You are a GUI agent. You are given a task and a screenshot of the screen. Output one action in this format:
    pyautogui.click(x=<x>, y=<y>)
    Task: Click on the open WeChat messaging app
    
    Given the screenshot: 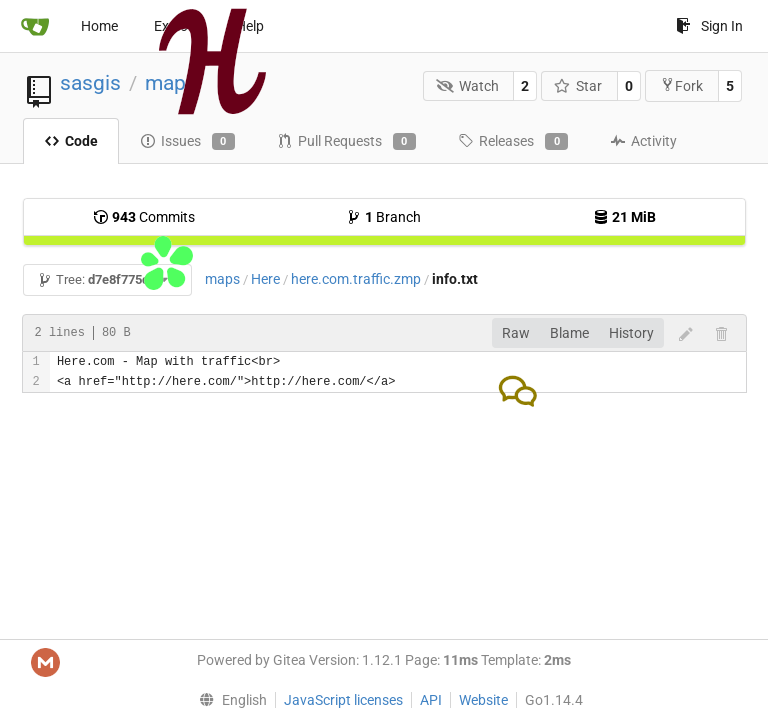 What is the action you would take?
    pyautogui.click(x=518, y=391)
    